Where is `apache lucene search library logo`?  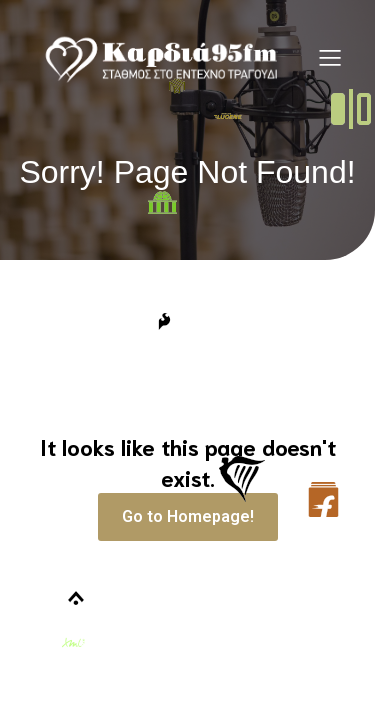 apache lucene search library logo is located at coordinates (228, 116).